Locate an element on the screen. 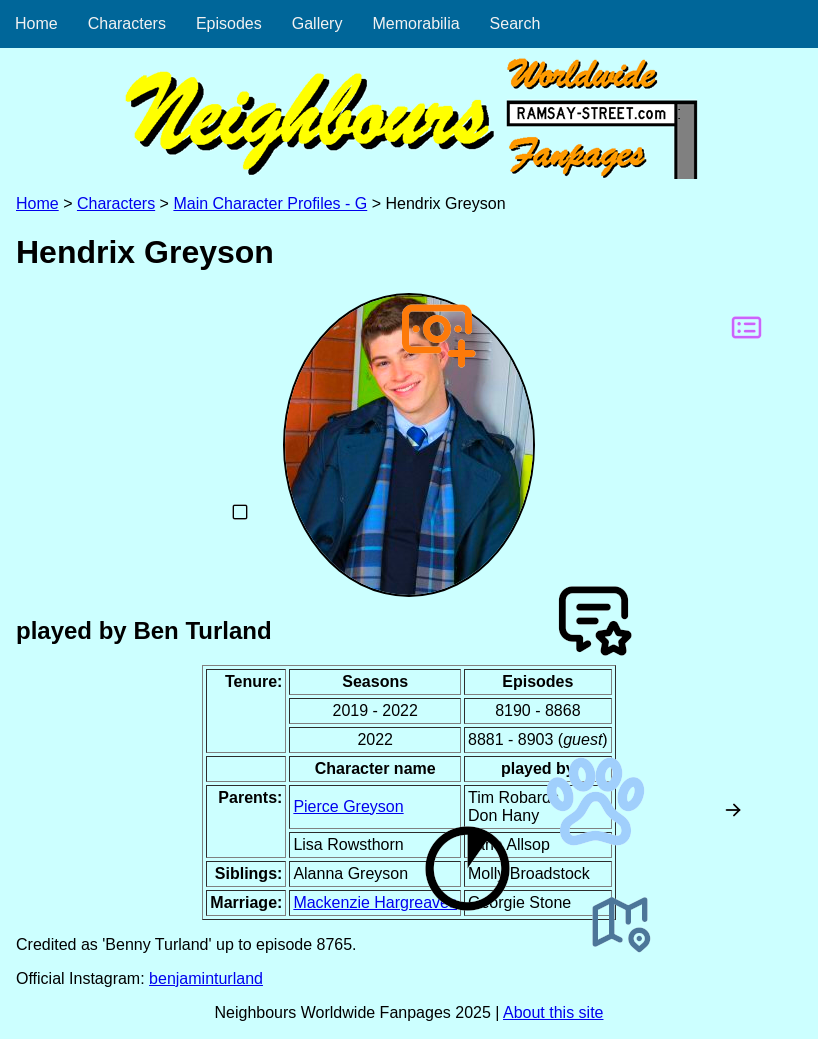 This screenshot has height=1039, width=818. access pet-related features or settings is located at coordinates (595, 801).